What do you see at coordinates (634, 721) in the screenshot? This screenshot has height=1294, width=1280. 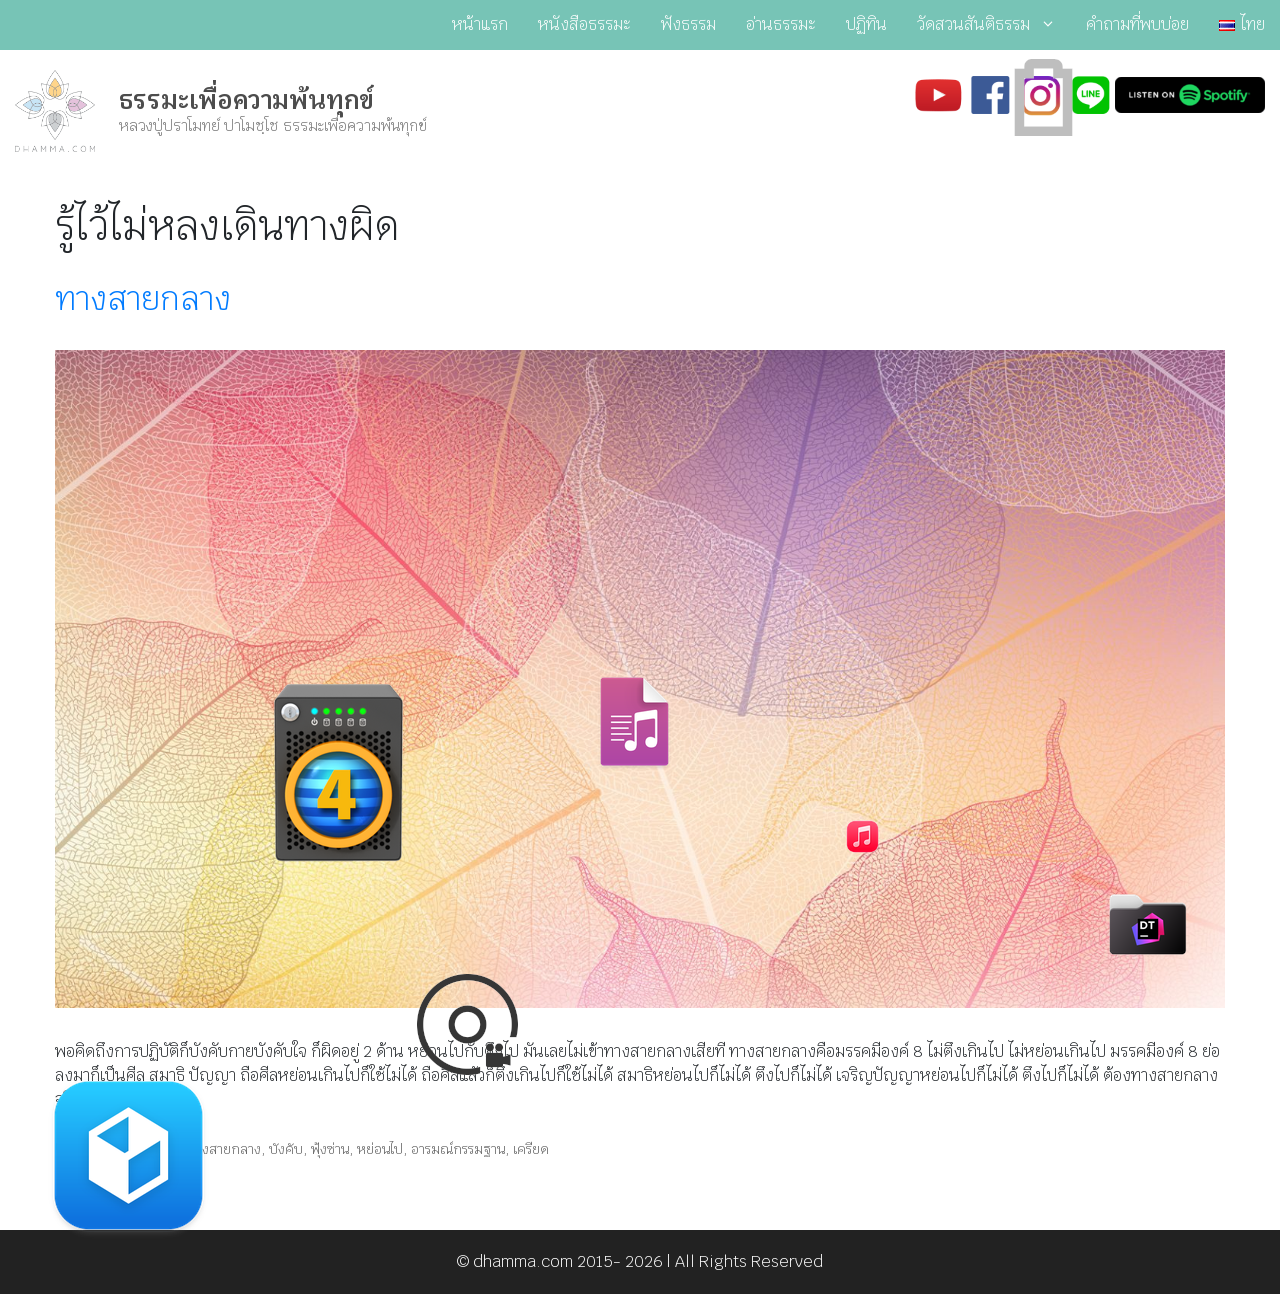 I see `audio playlist file type indicator` at bounding box center [634, 721].